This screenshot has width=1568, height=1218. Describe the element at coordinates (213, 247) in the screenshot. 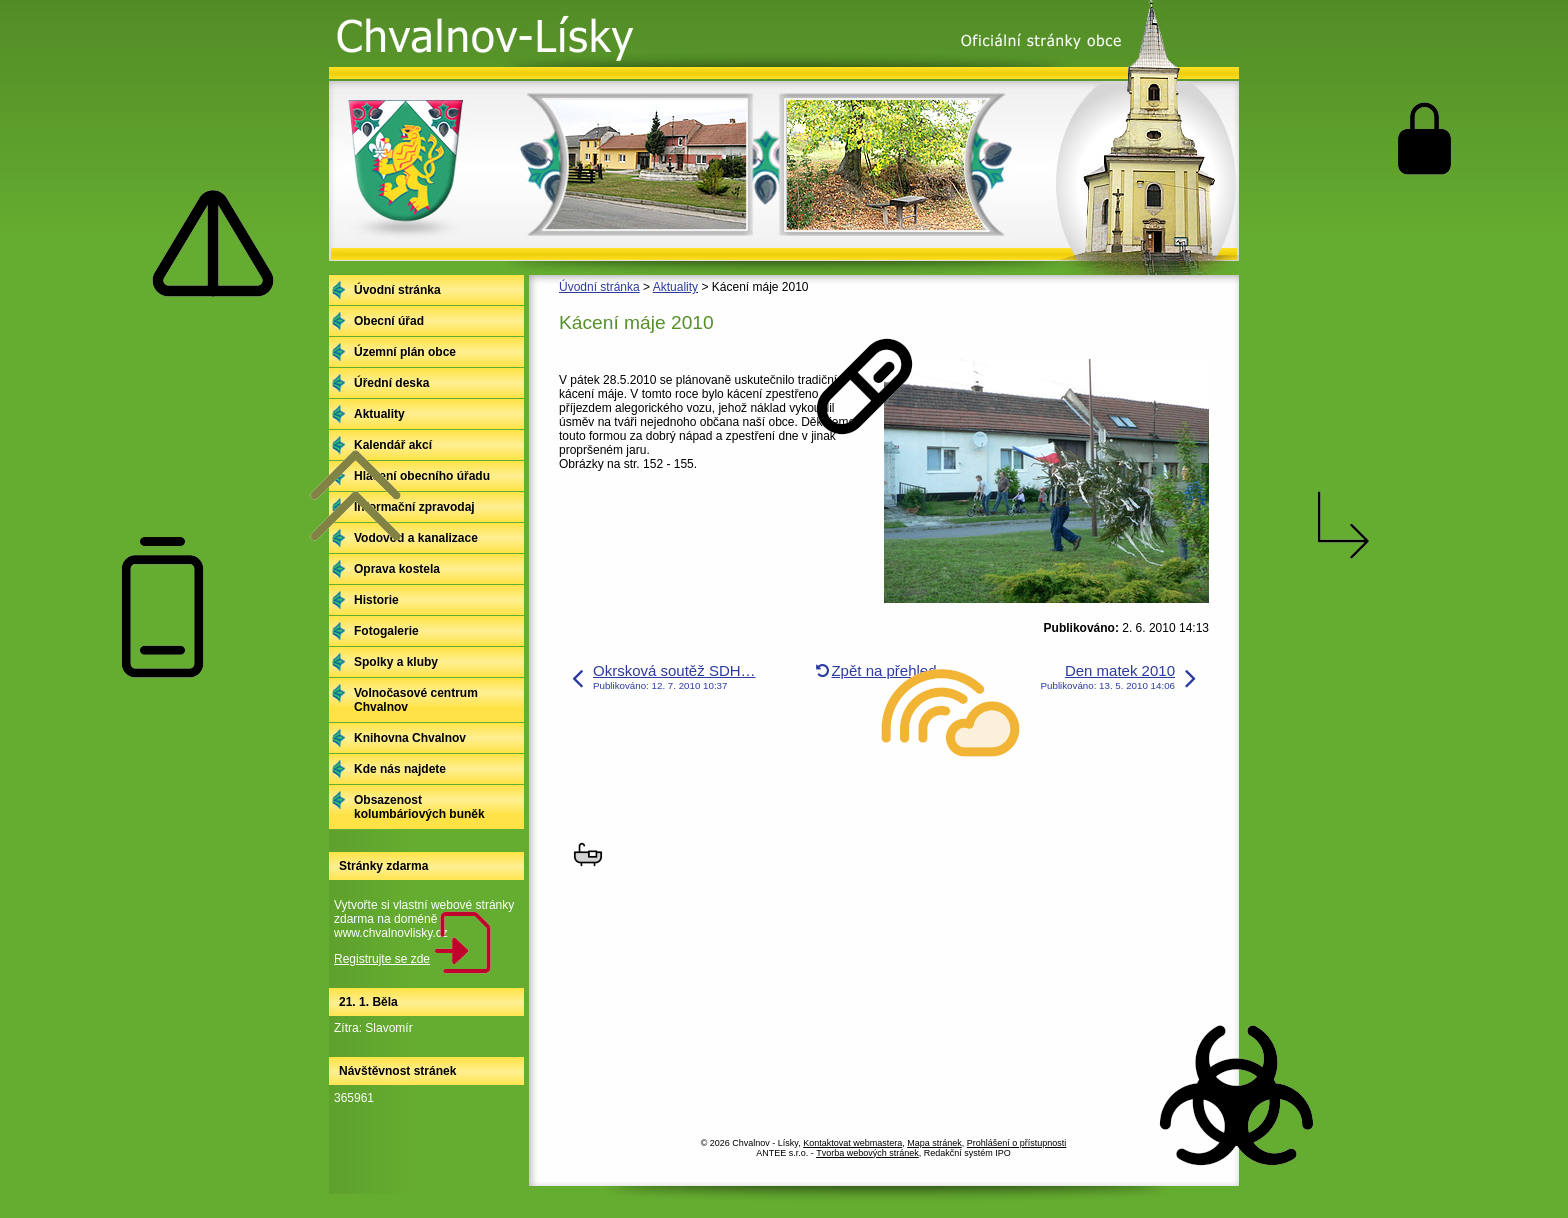

I see `view item details` at that location.